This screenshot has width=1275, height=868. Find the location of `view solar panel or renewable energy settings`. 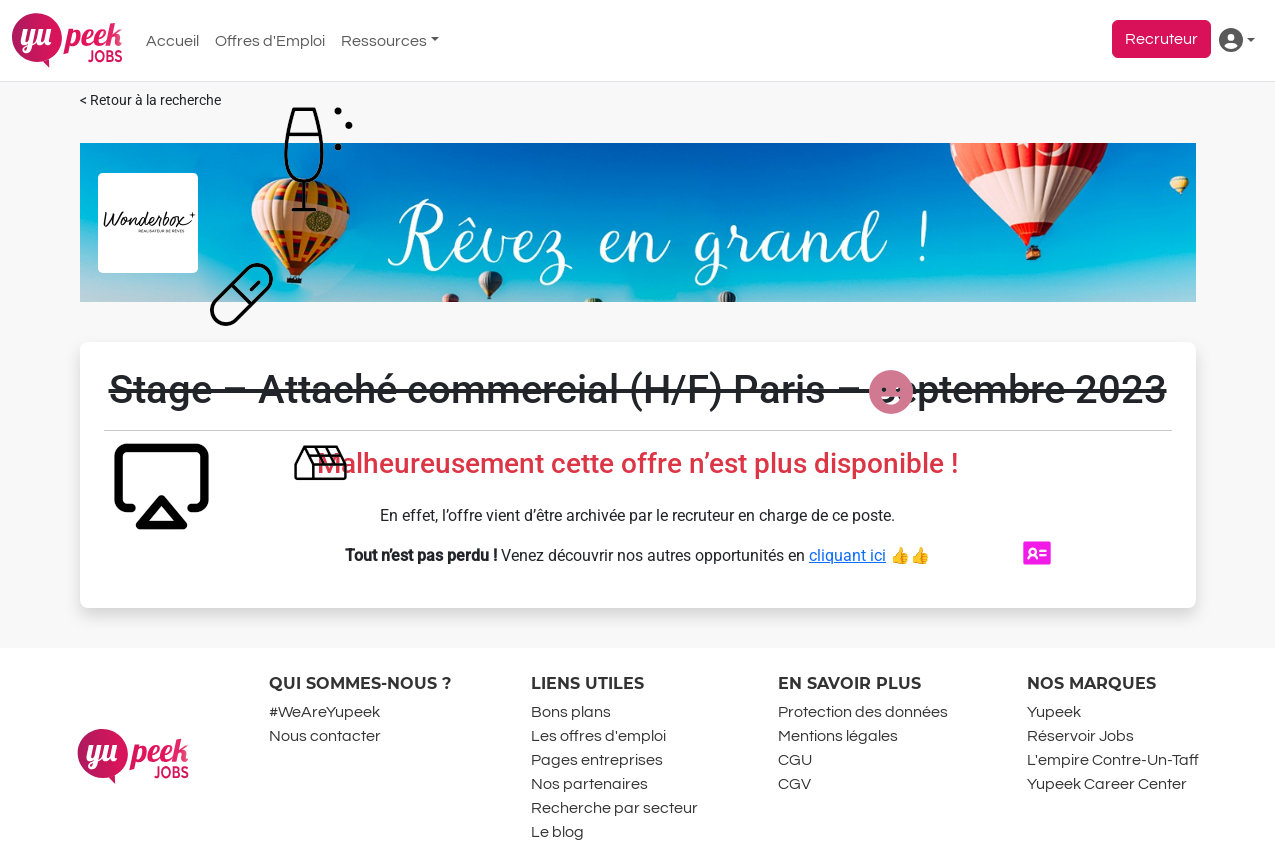

view solar panel or renewable energy settings is located at coordinates (320, 464).